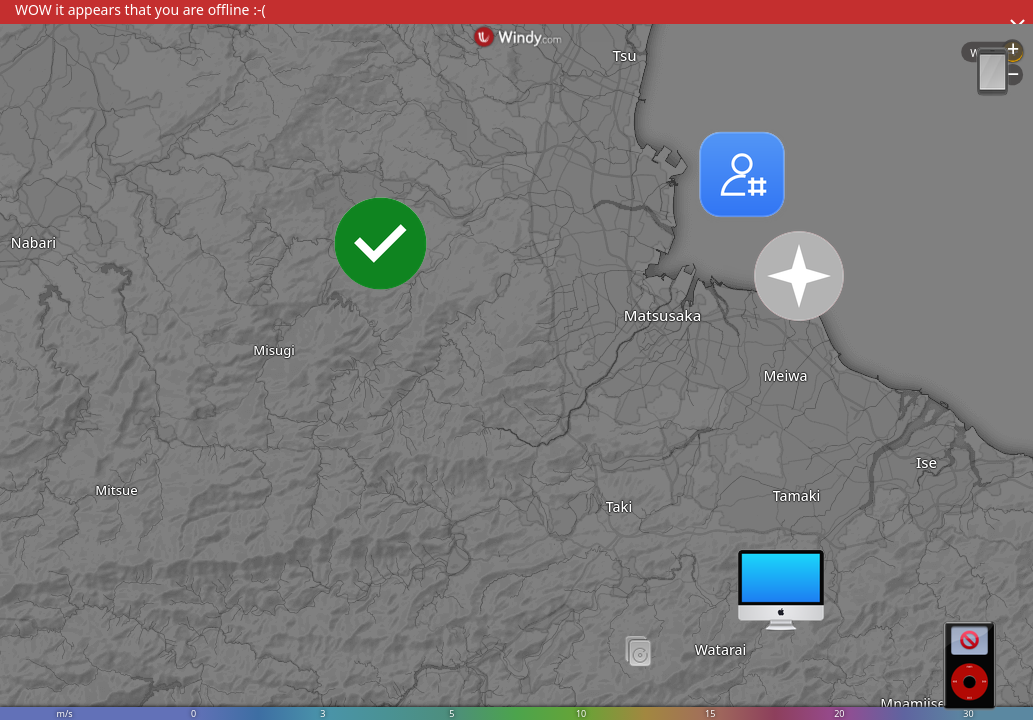 The height and width of the screenshot is (720, 1033). What do you see at coordinates (799, 276) in the screenshot?
I see `remove trust status from a bluetooth device` at bounding box center [799, 276].